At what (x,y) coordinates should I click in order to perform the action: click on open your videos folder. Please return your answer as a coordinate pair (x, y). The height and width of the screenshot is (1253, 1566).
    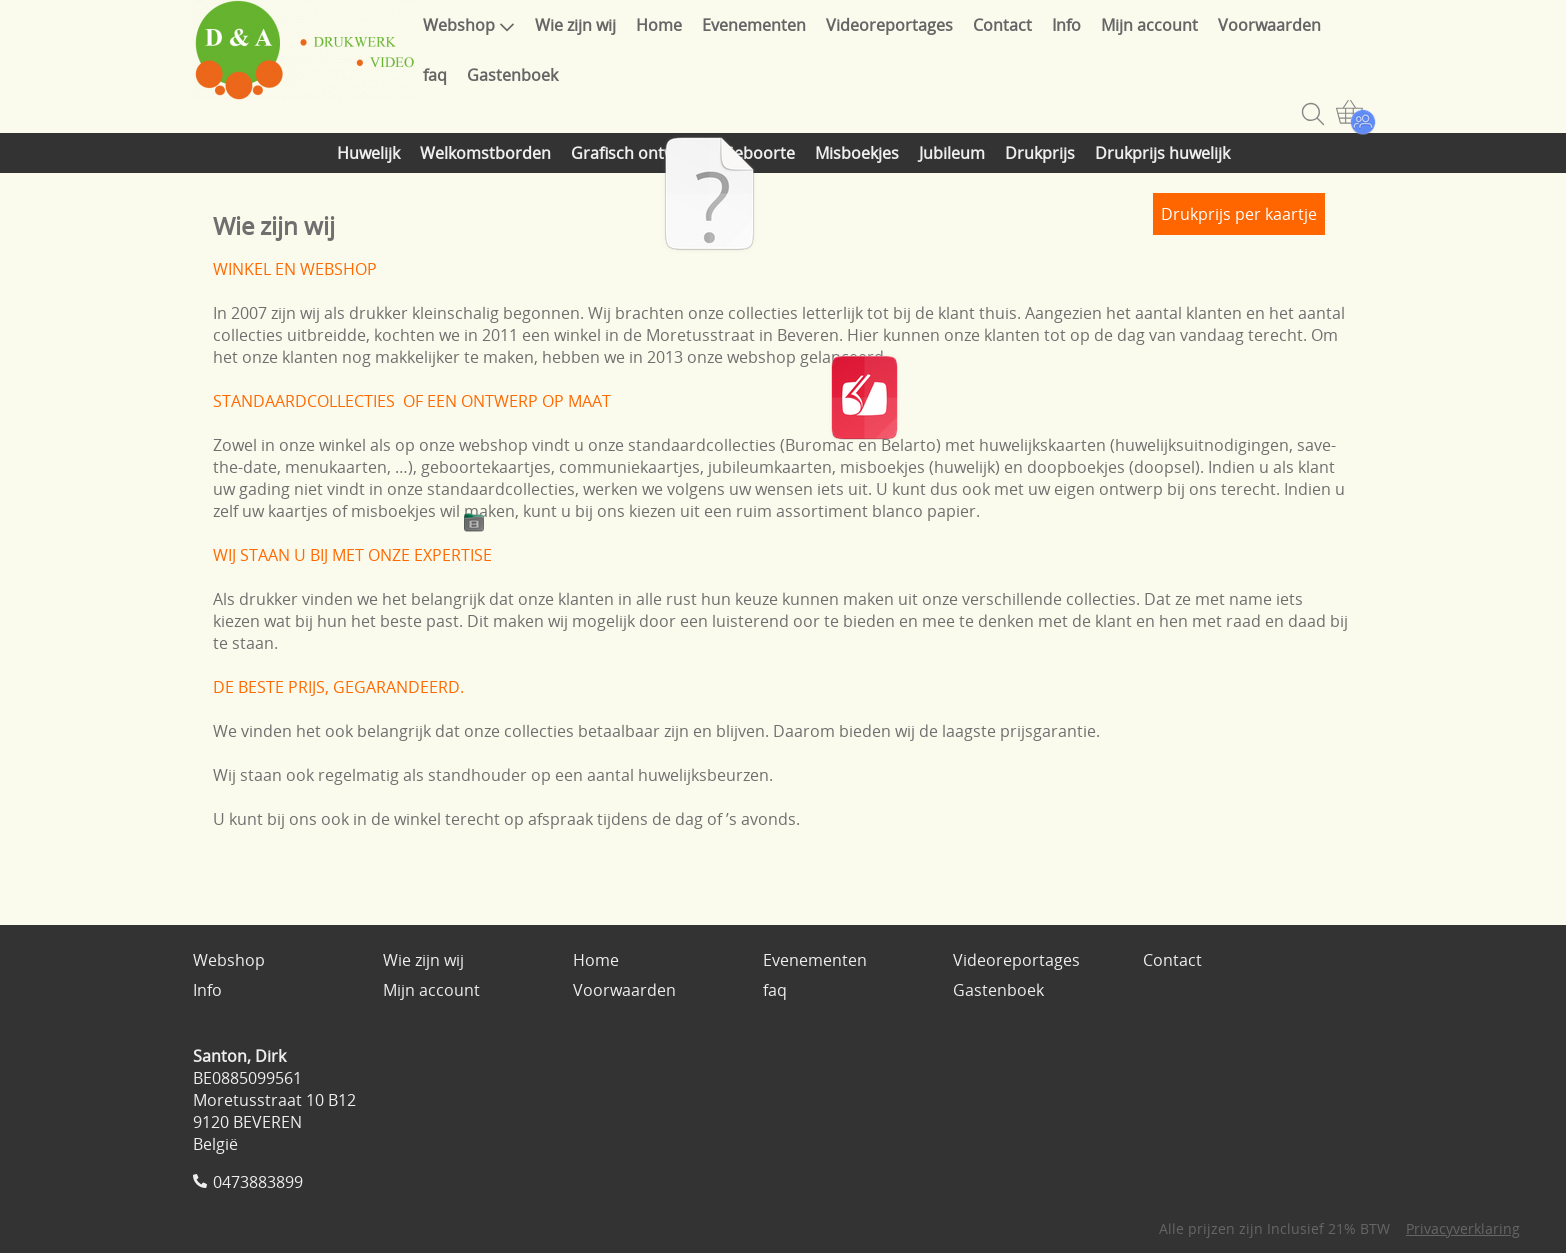
    Looking at the image, I should click on (474, 522).